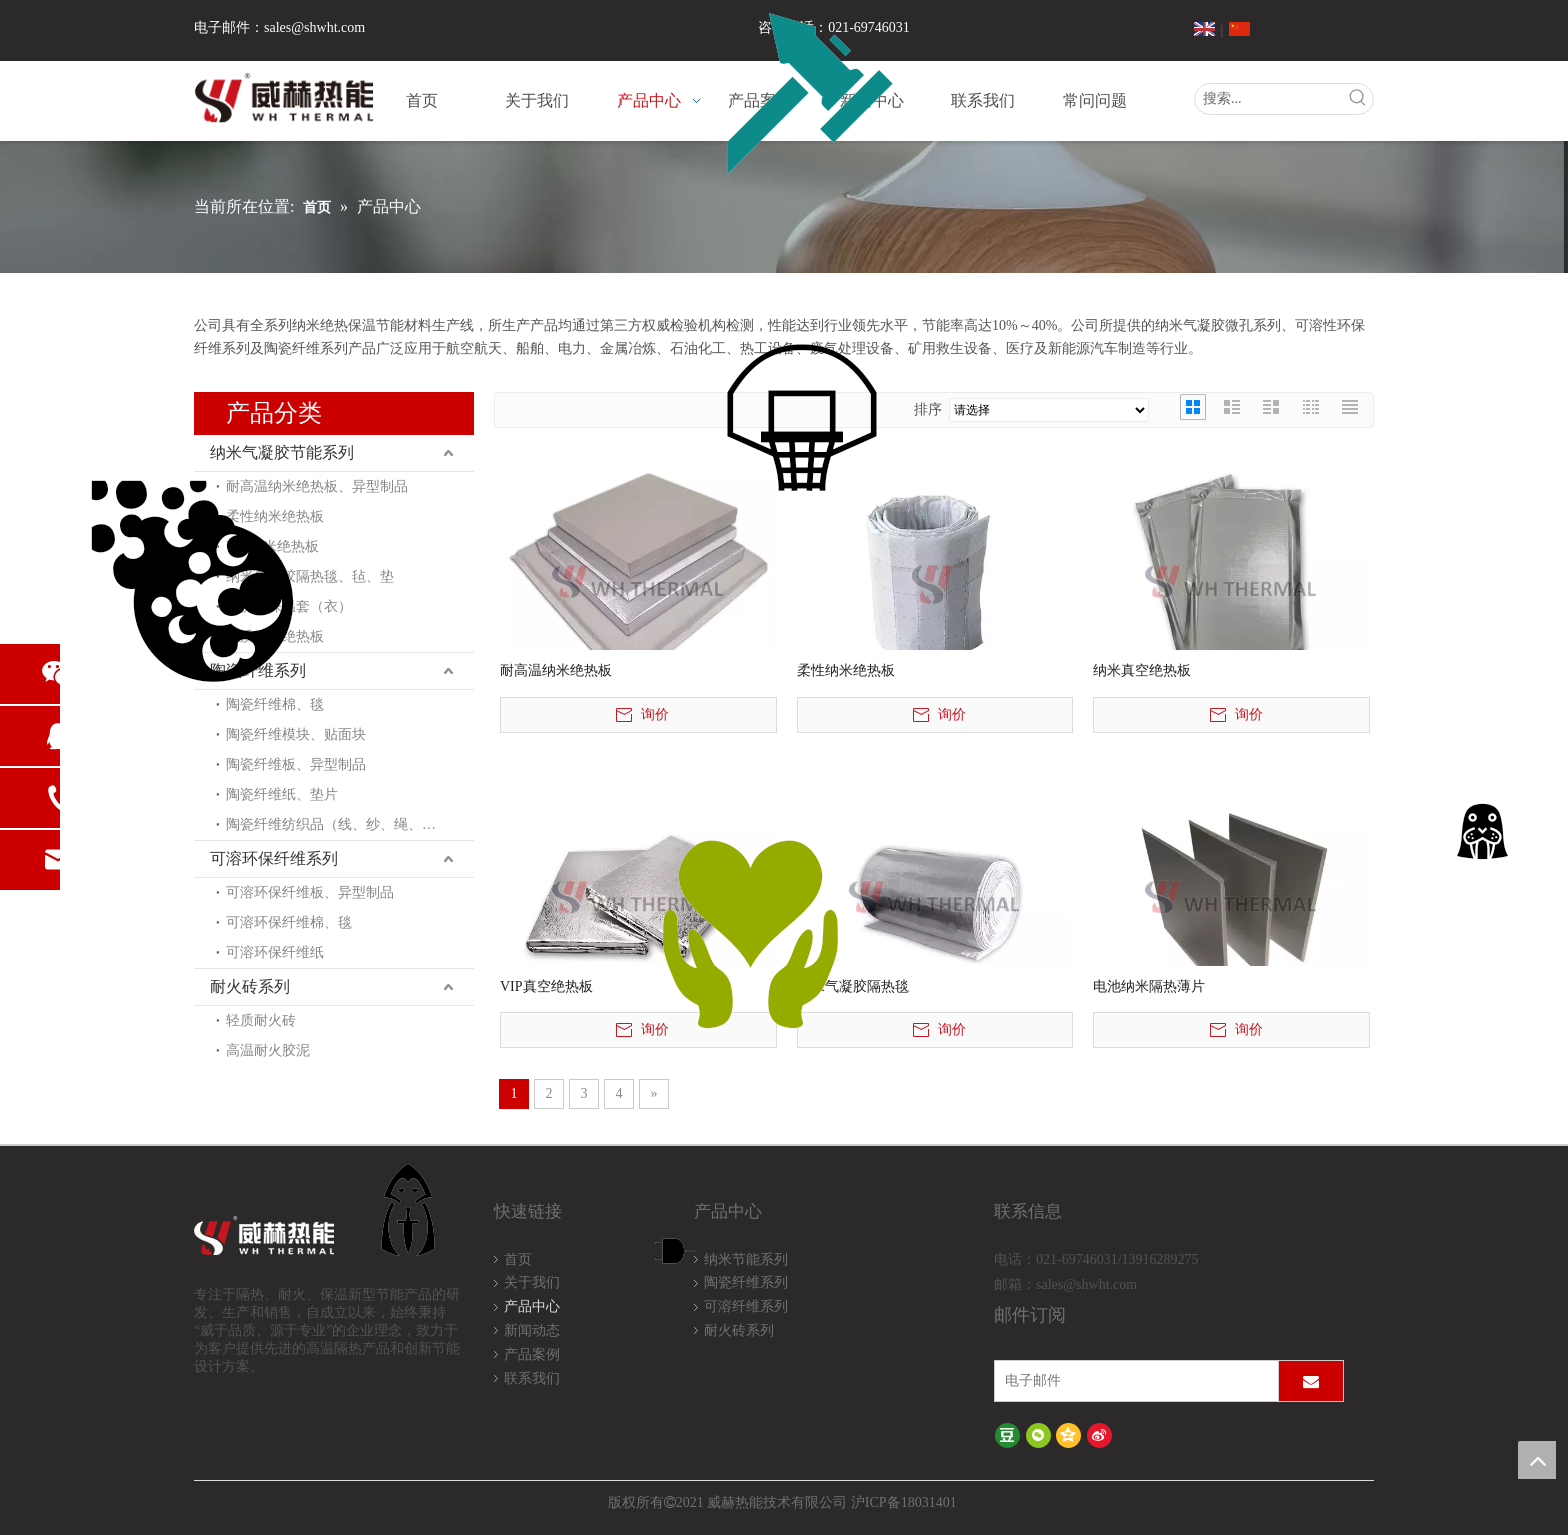  I want to click on stealth or rogue character class selection, so click(408, 1210).